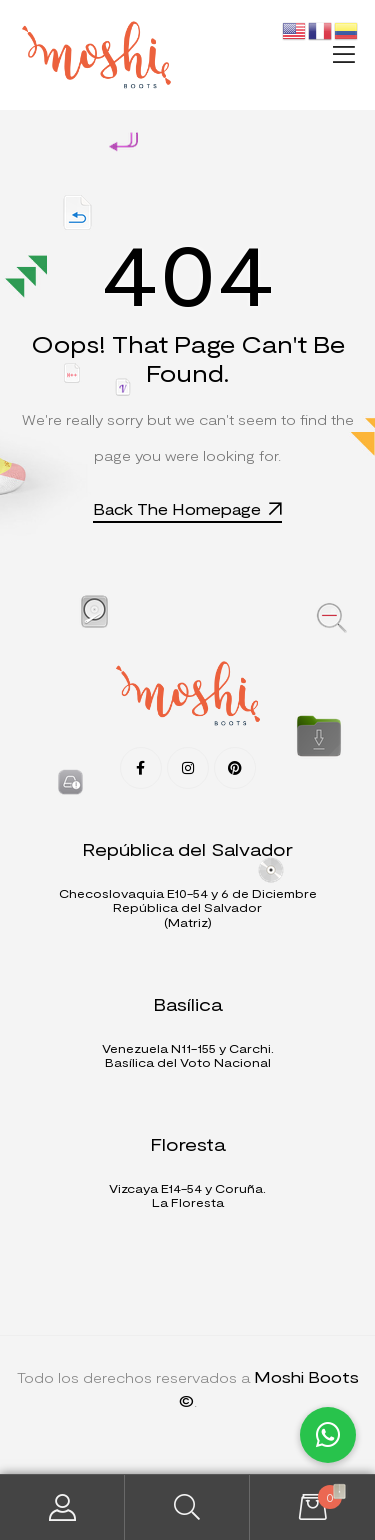 This screenshot has width=375, height=1540. What do you see at coordinates (271, 870) in the screenshot?
I see `access CD-ROM drive or optical disc contents` at bounding box center [271, 870].